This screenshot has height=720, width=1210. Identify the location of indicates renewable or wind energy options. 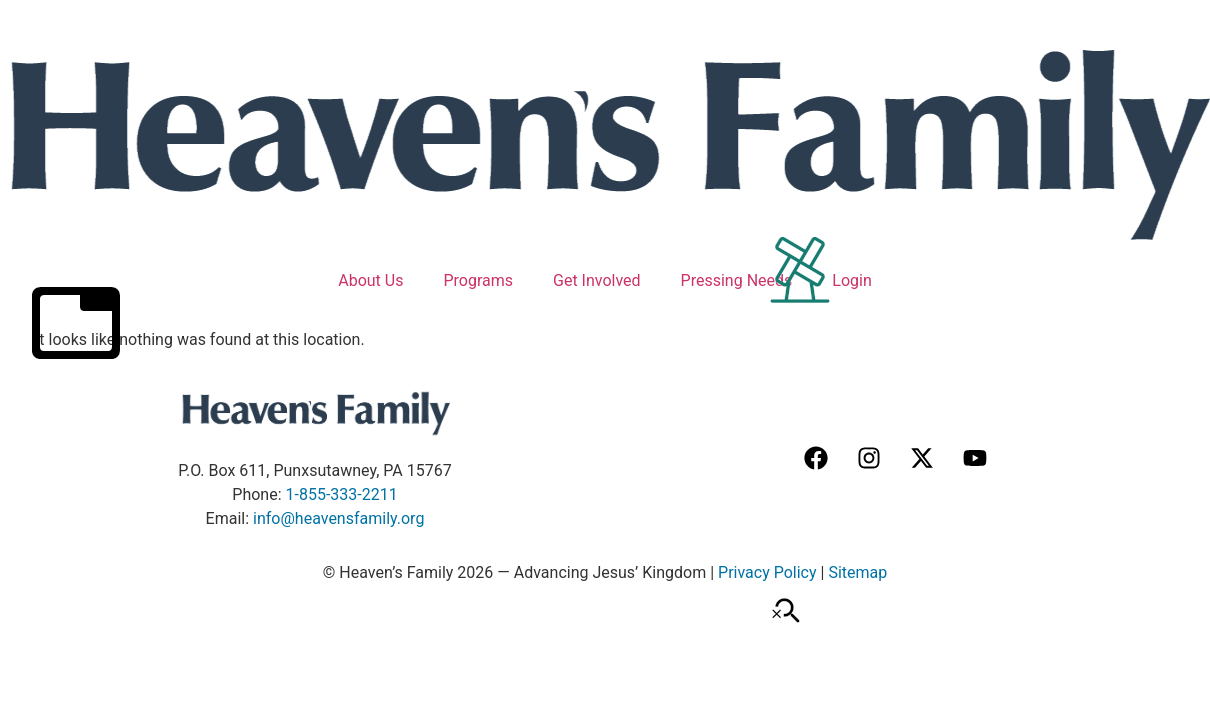
(800, 271).